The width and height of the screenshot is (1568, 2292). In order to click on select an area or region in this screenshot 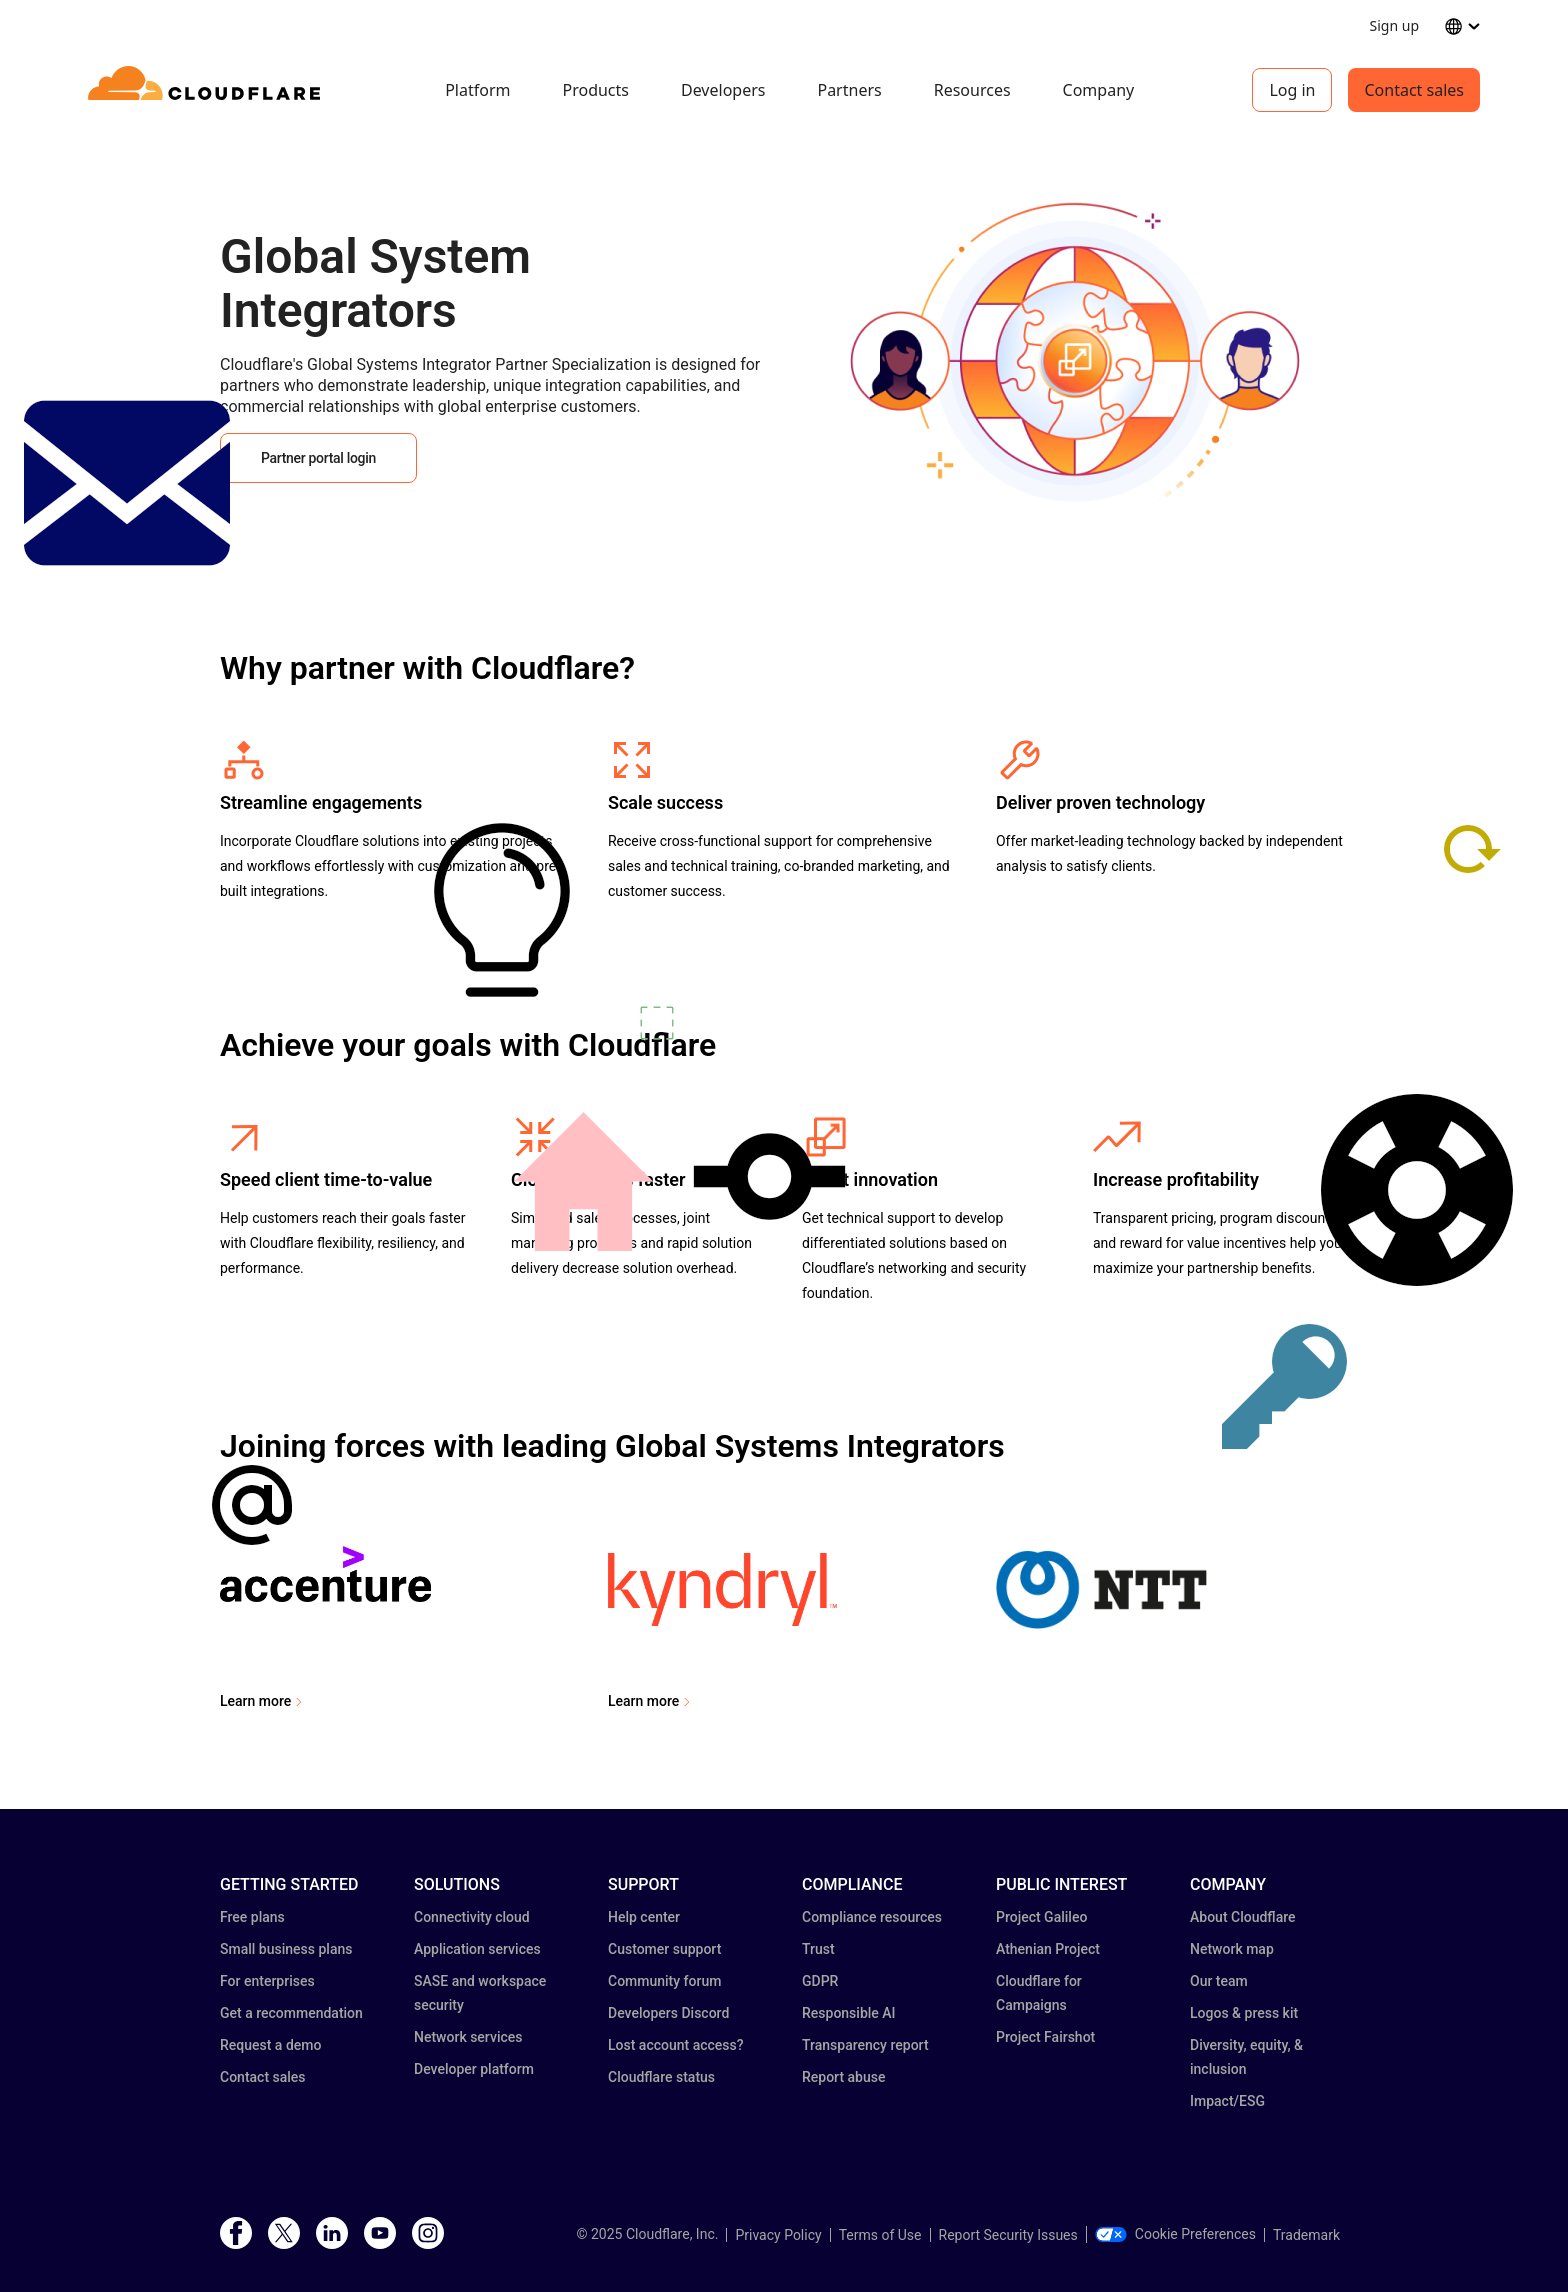, I will do `click(657, 1023)`.